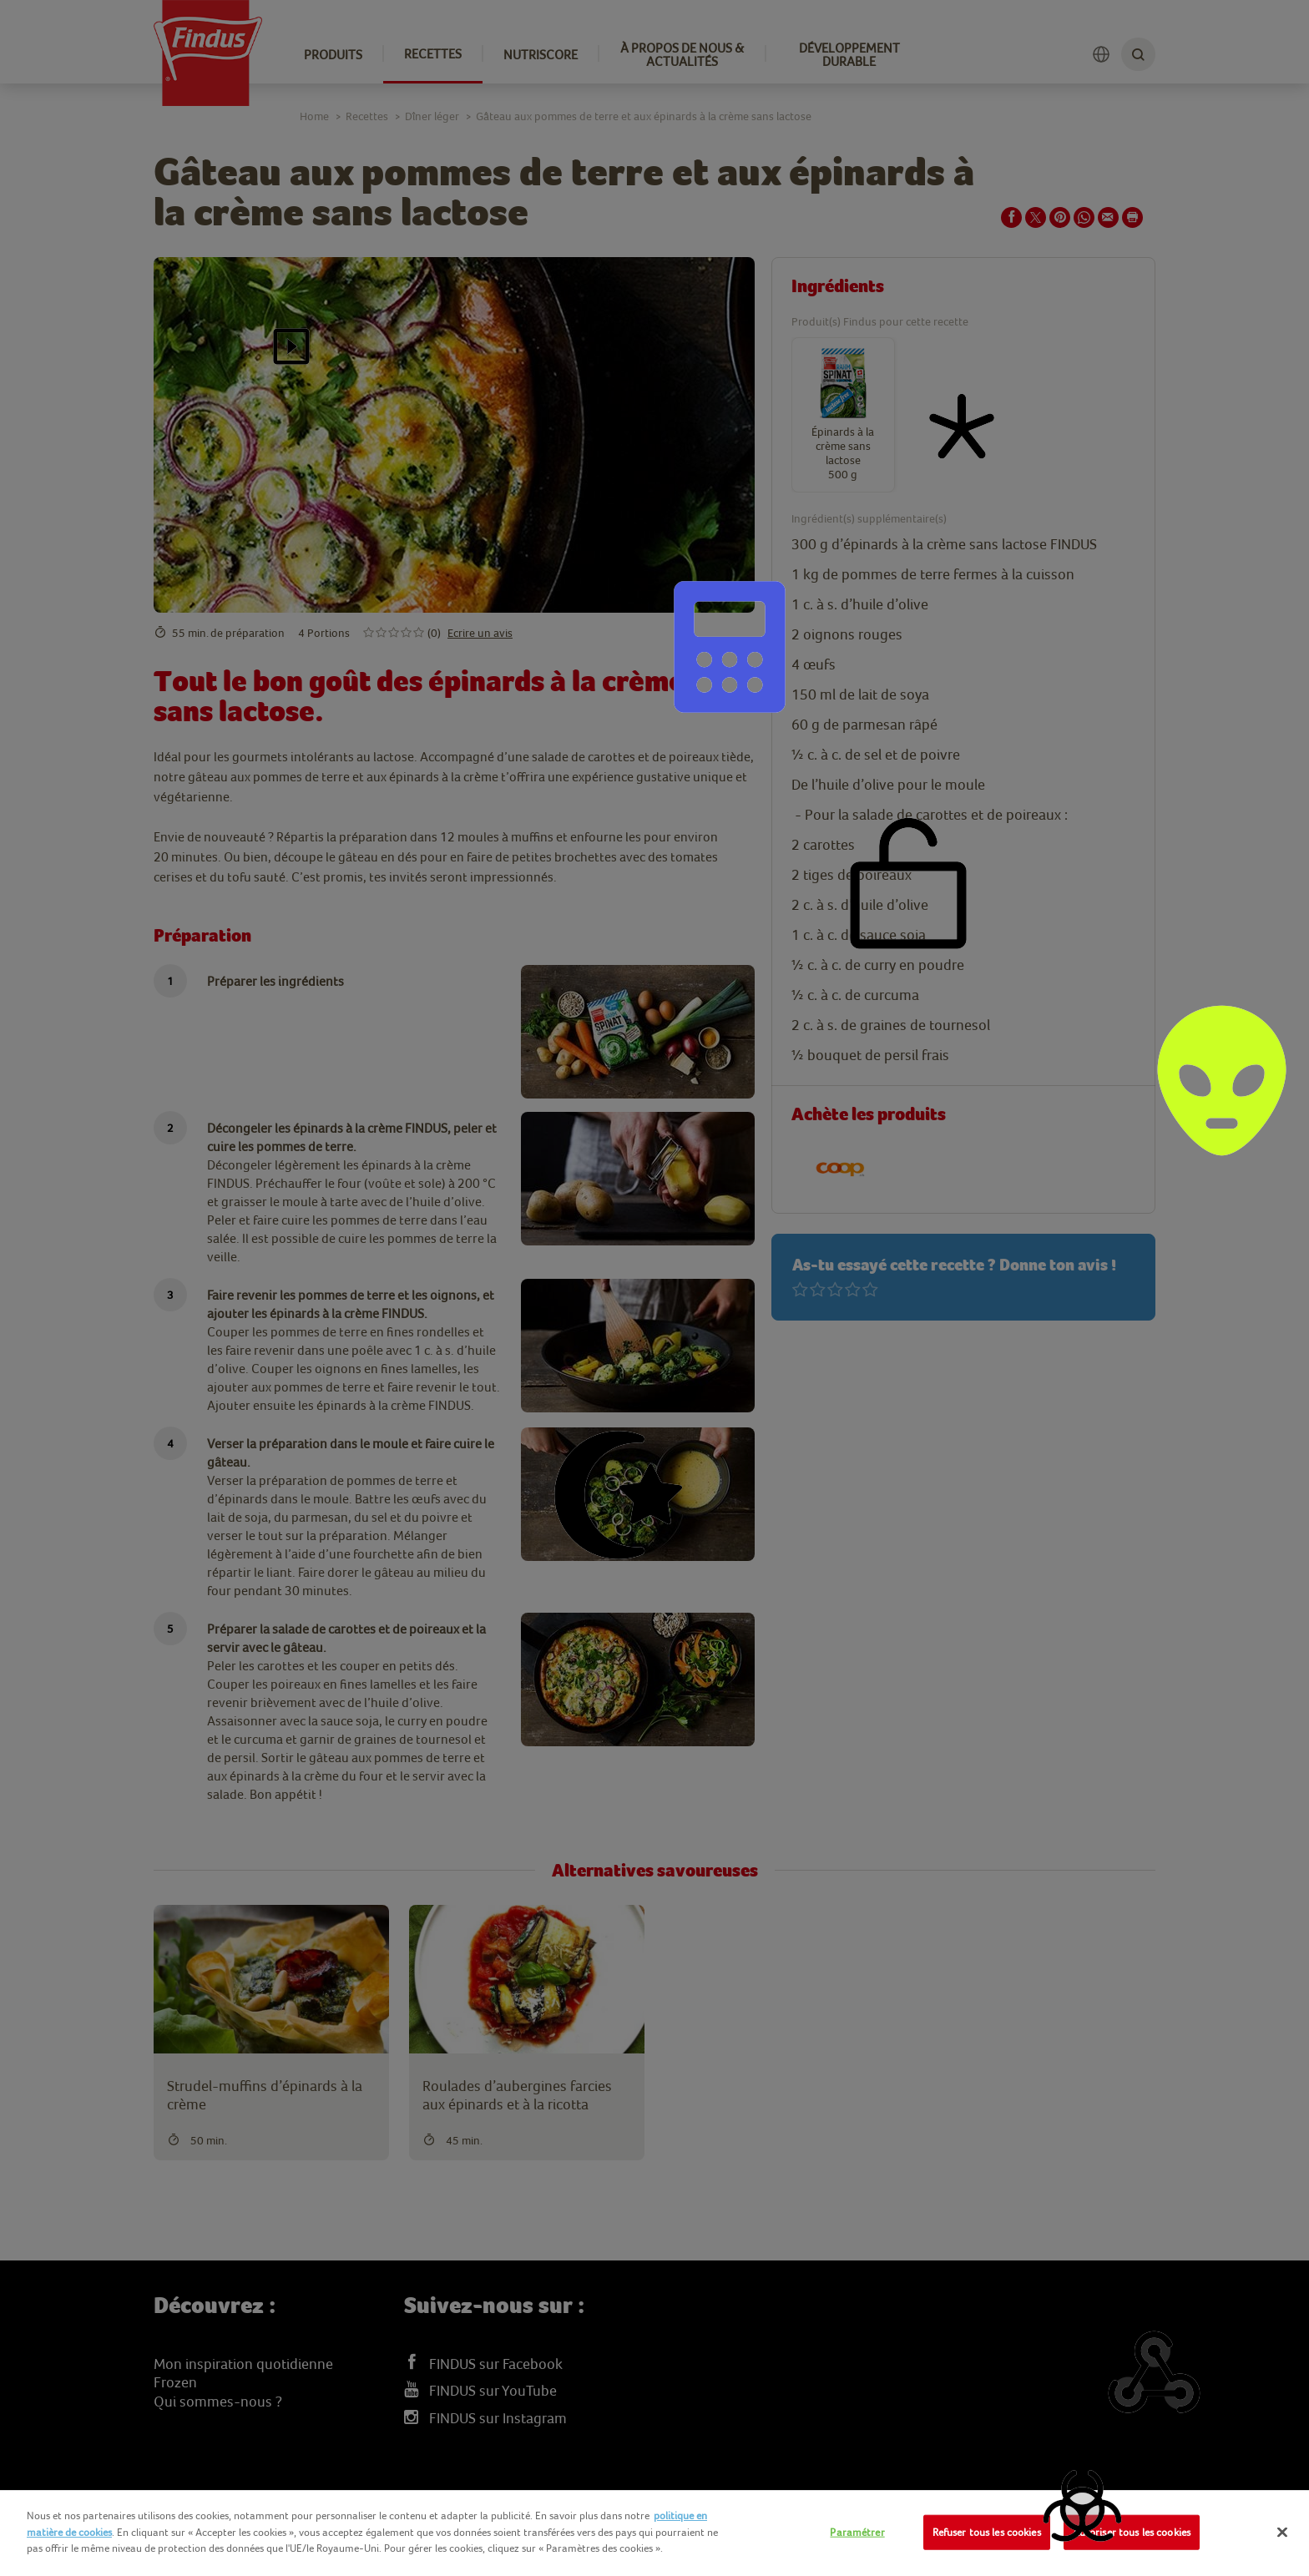 The image size is (1309, 2576). I want to click on indicates extraterrestrial or sci-fi themed content, so click(1221, 1080).